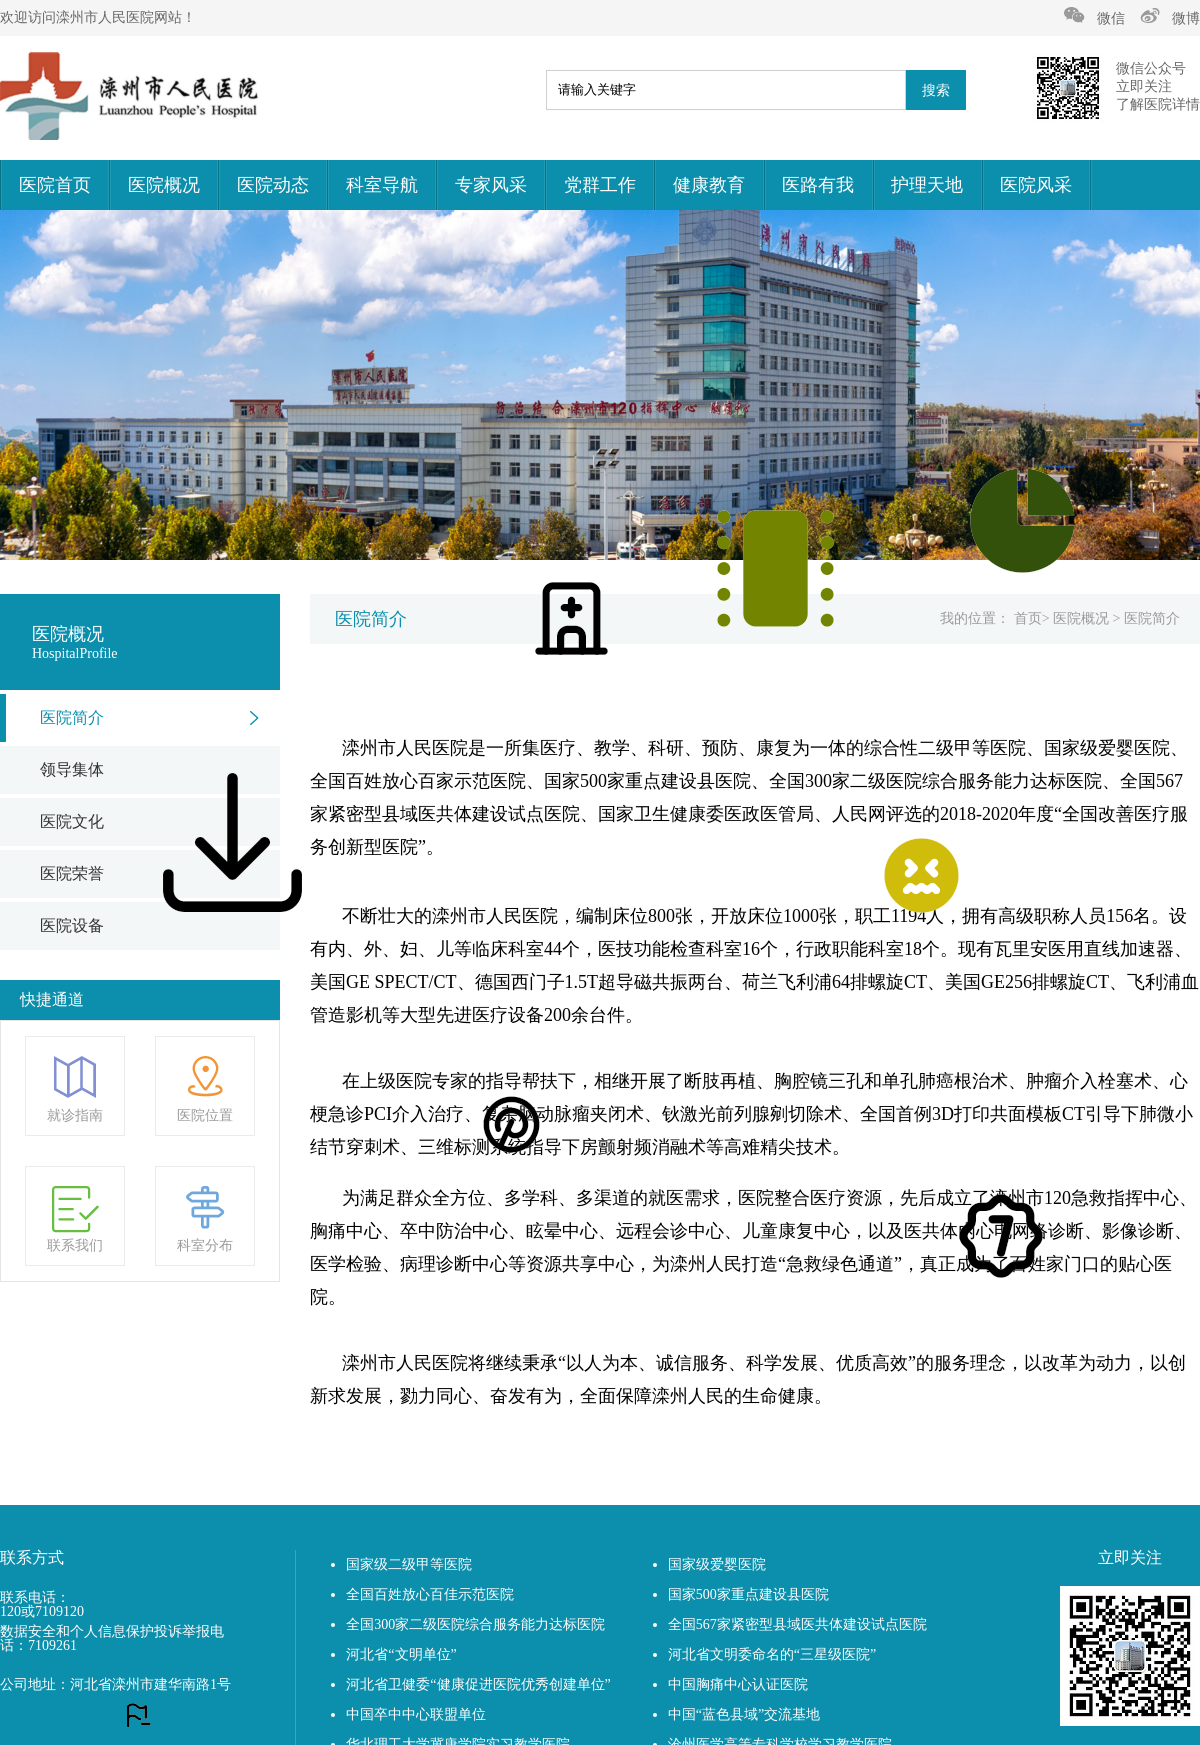  I want to click on share to Pinterest, so click(511, 1124).